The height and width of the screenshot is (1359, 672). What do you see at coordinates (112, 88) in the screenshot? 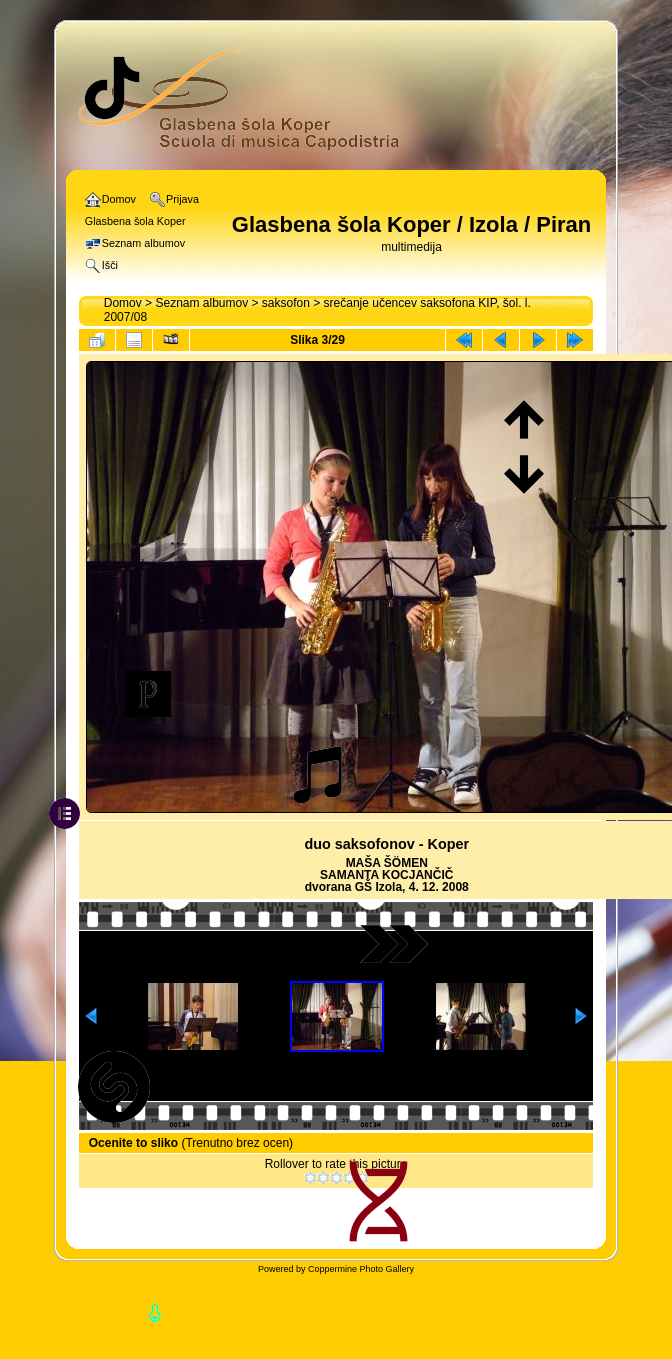
I see `open tiktok app` at bounding box center [112, 88].